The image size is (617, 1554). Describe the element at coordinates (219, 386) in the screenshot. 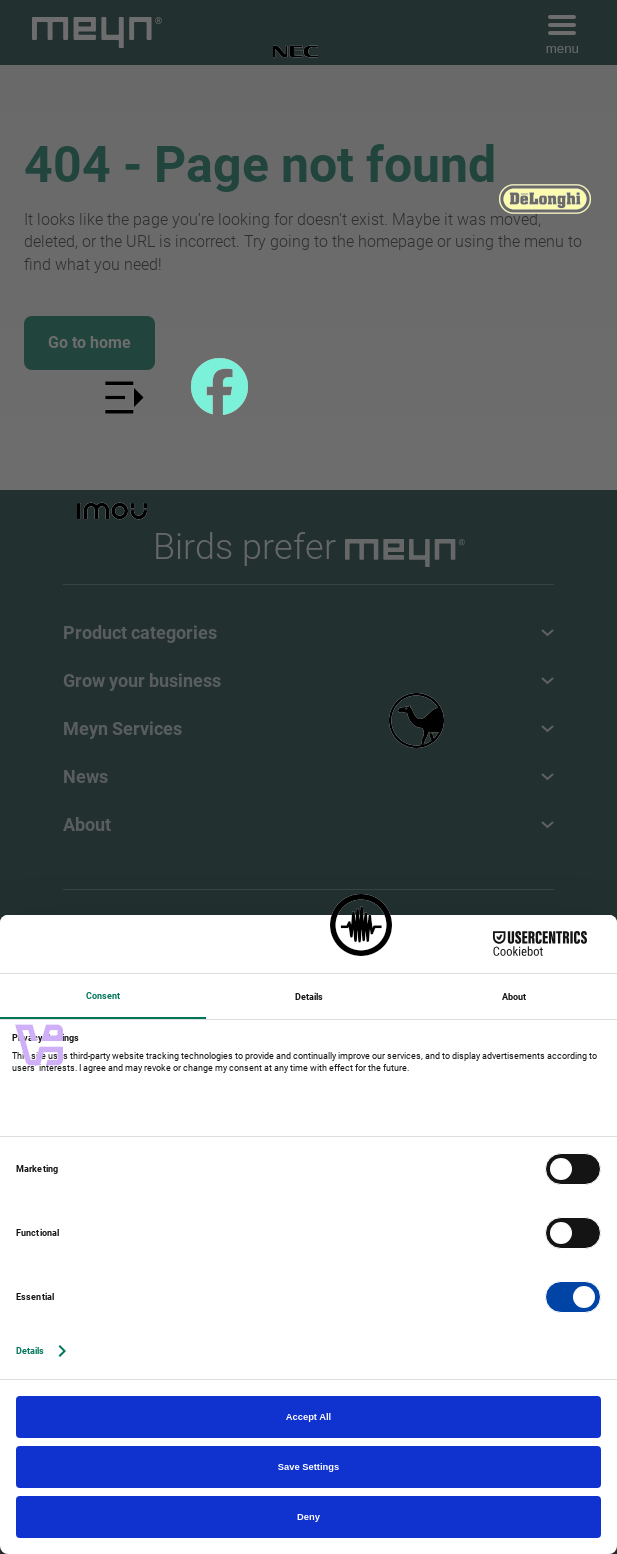

I see `open the Facebook app` at that location.